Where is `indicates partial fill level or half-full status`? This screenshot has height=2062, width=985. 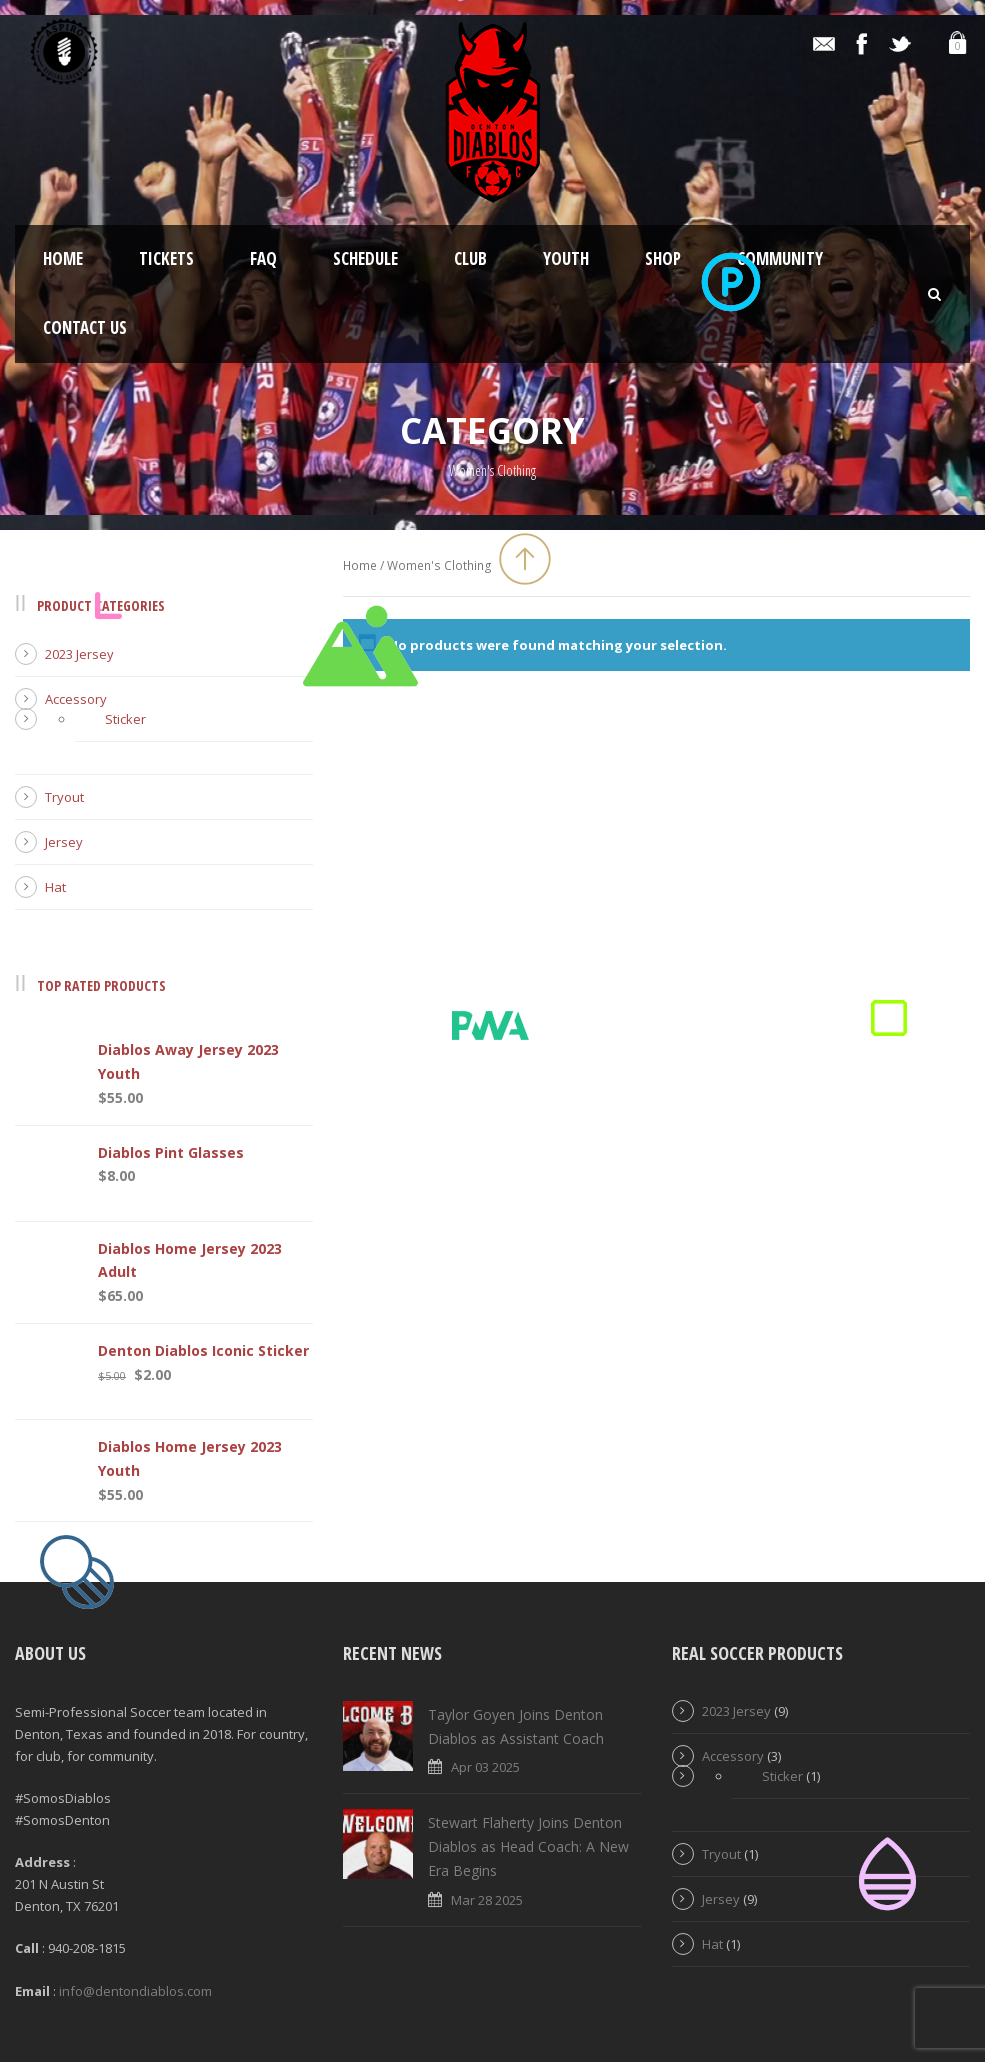
indicates partial fill level or half-full status is located at coordinates (887, 1876).